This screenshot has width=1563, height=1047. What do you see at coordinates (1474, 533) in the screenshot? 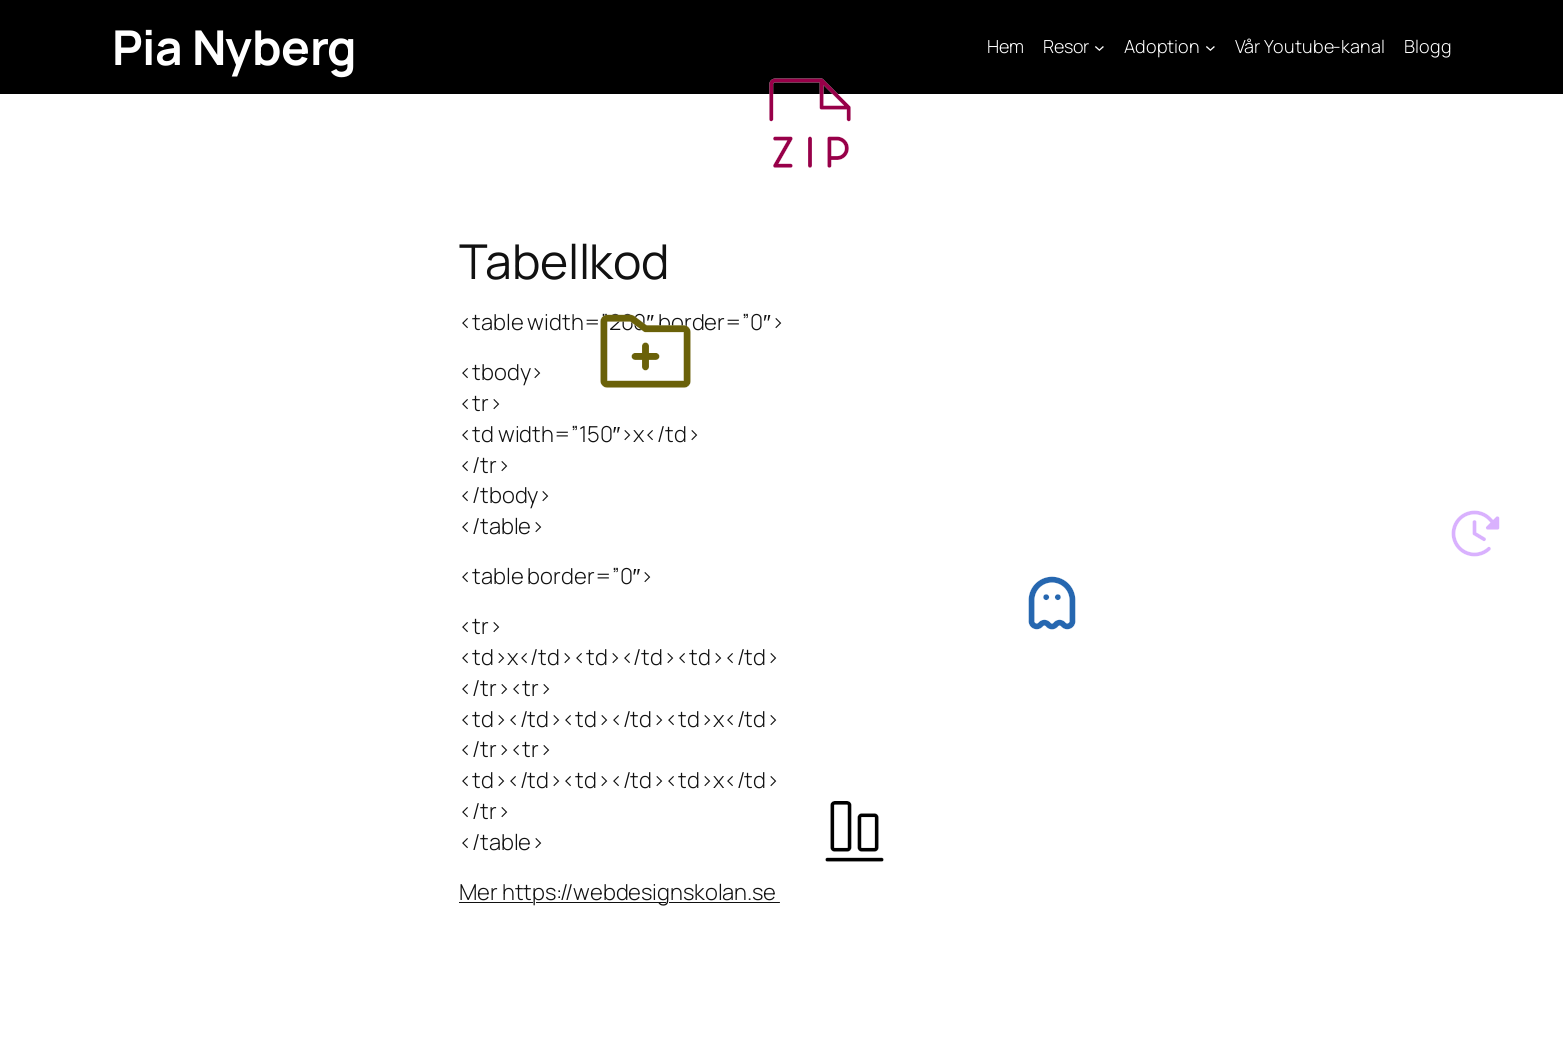
I see `restore from history` at bounding box center [1474, 533].